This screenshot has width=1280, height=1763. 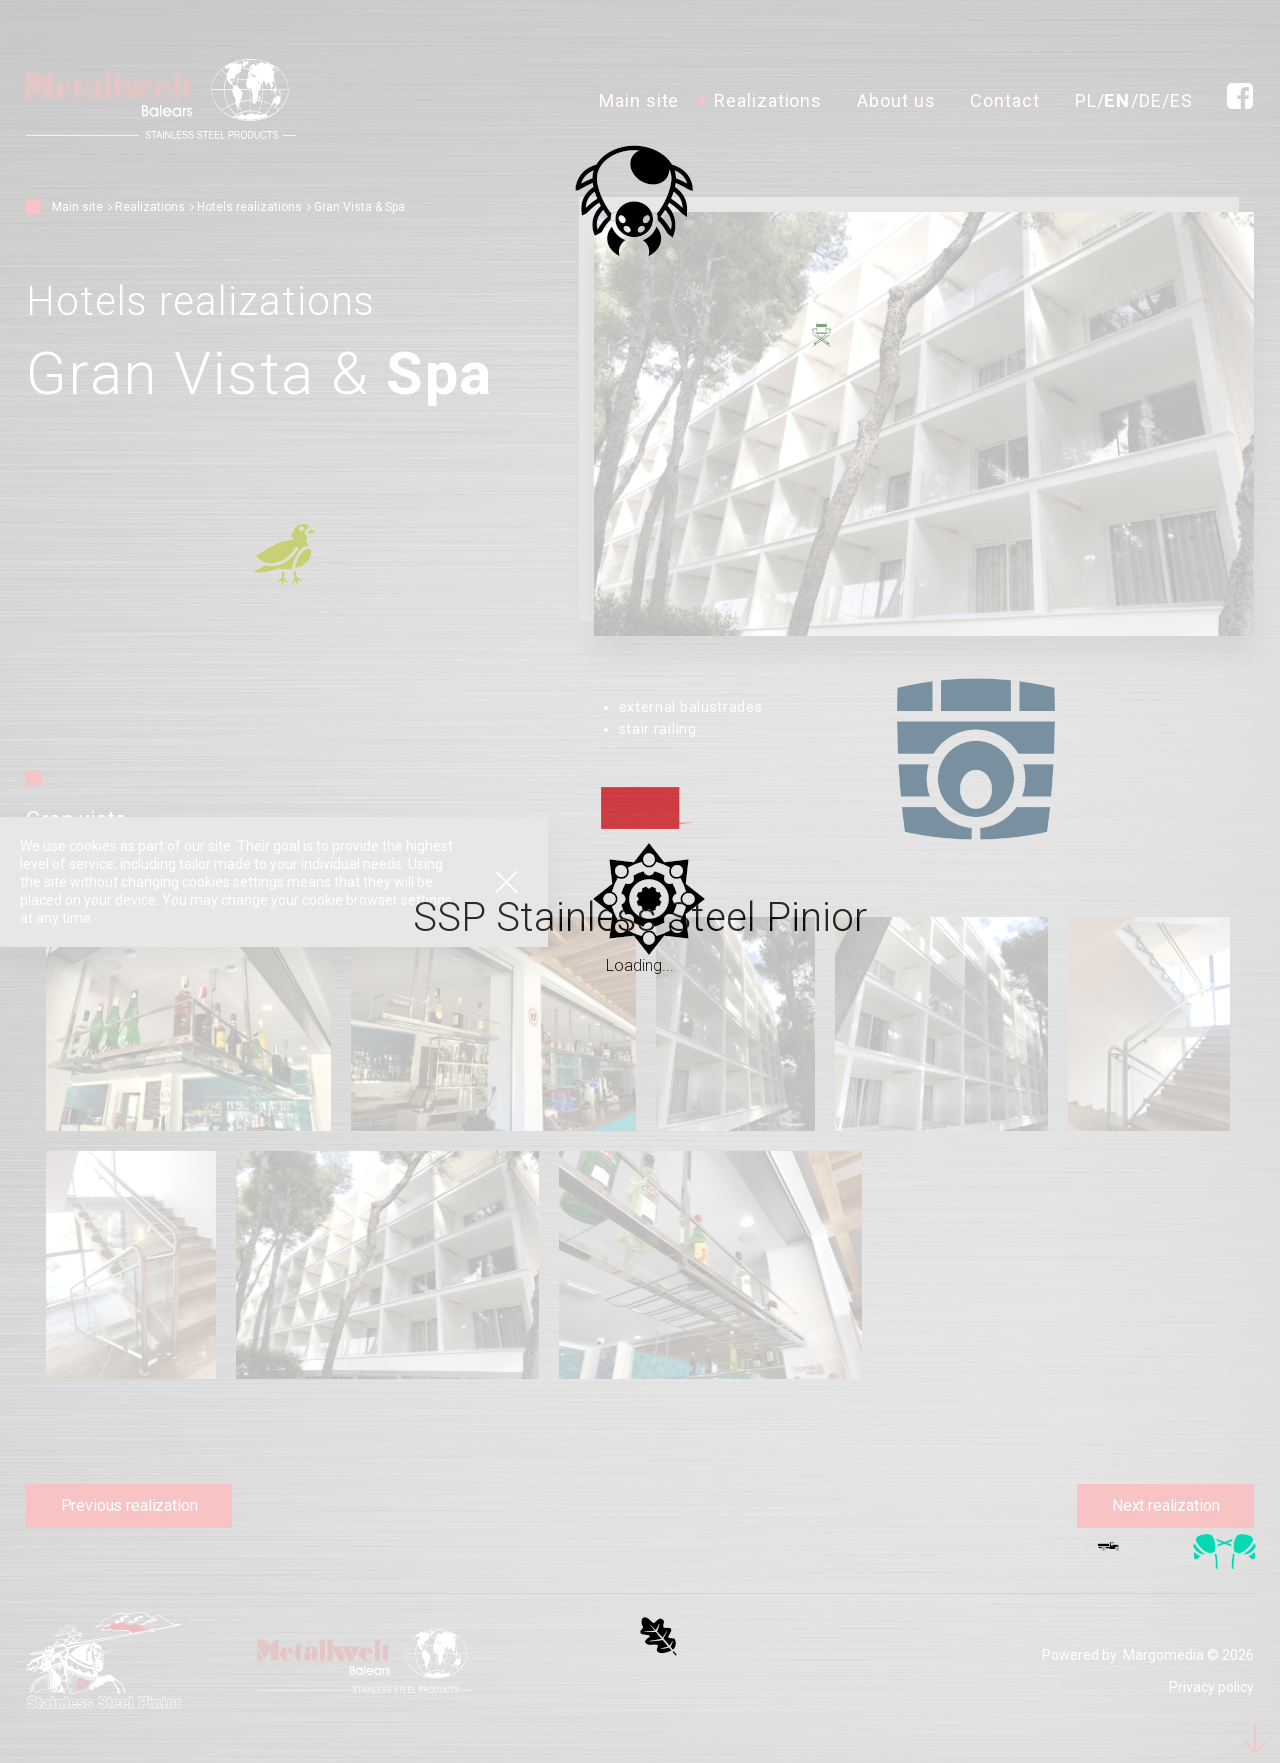 What do you see at coordinates (649, 899) in the screenshot?
I see `decorative badge or achievement emblem` at bounding box center [649, 899].